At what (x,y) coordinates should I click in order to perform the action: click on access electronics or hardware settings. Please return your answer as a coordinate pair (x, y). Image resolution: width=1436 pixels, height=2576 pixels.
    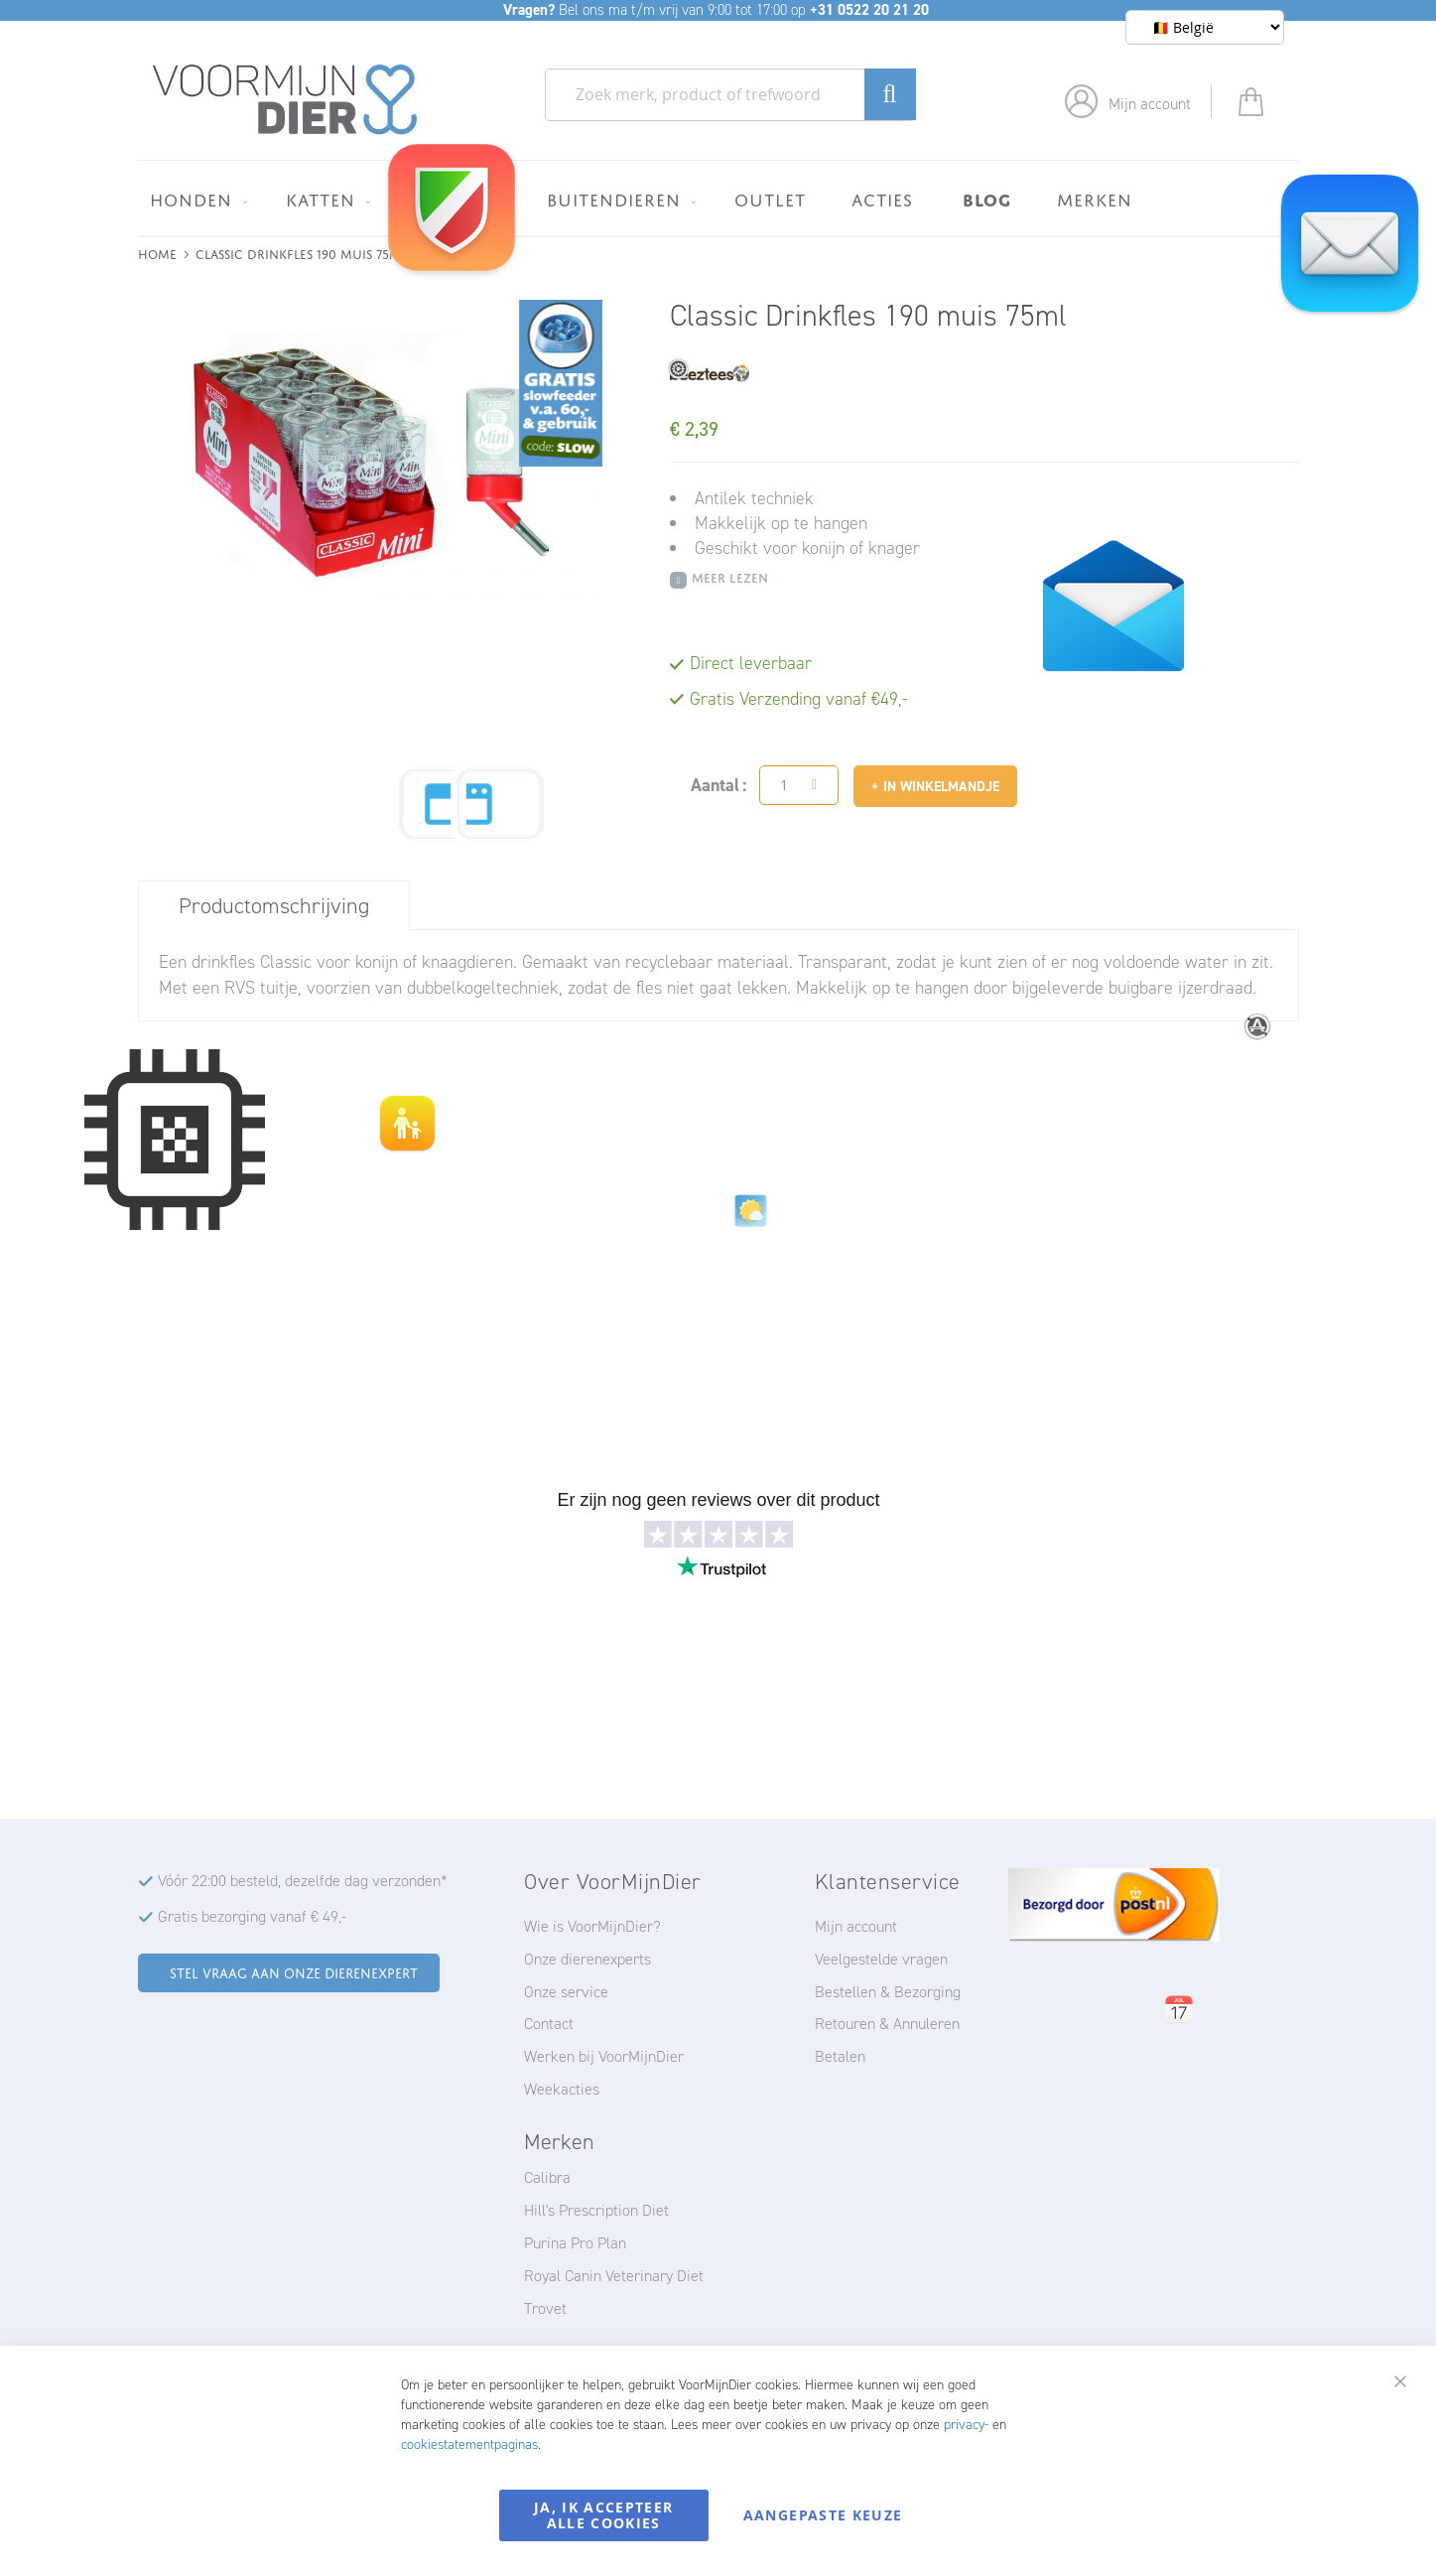
    Looking at the image, I should click on (175, 1140).